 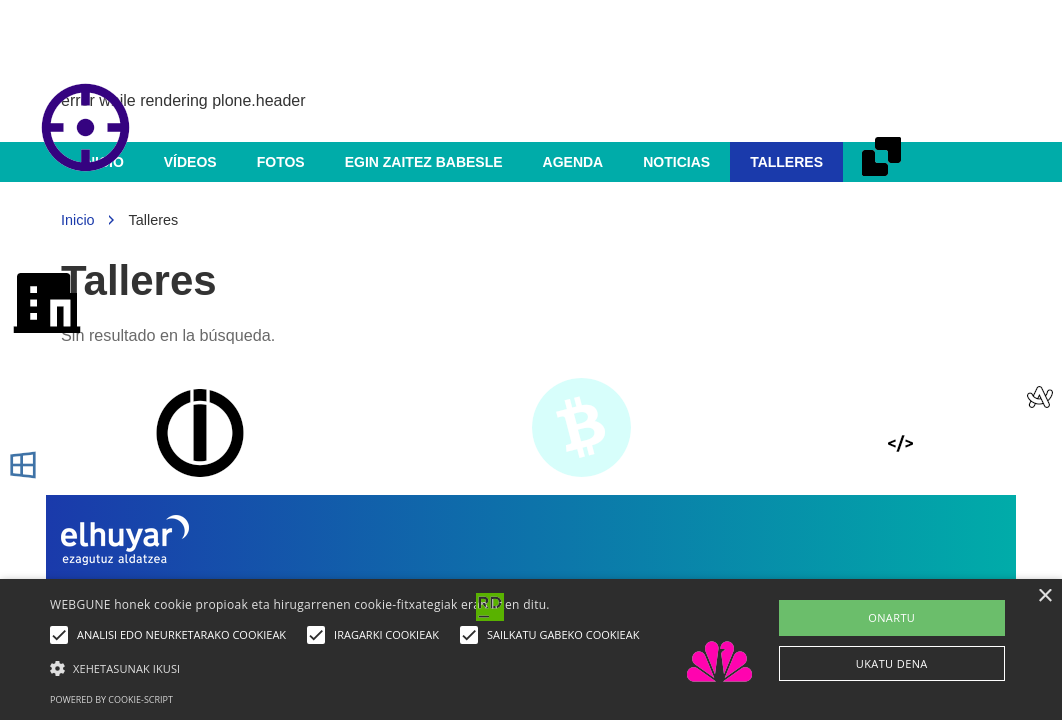 I want to click on NBC network branding or logo, so click(x=719, y=661).